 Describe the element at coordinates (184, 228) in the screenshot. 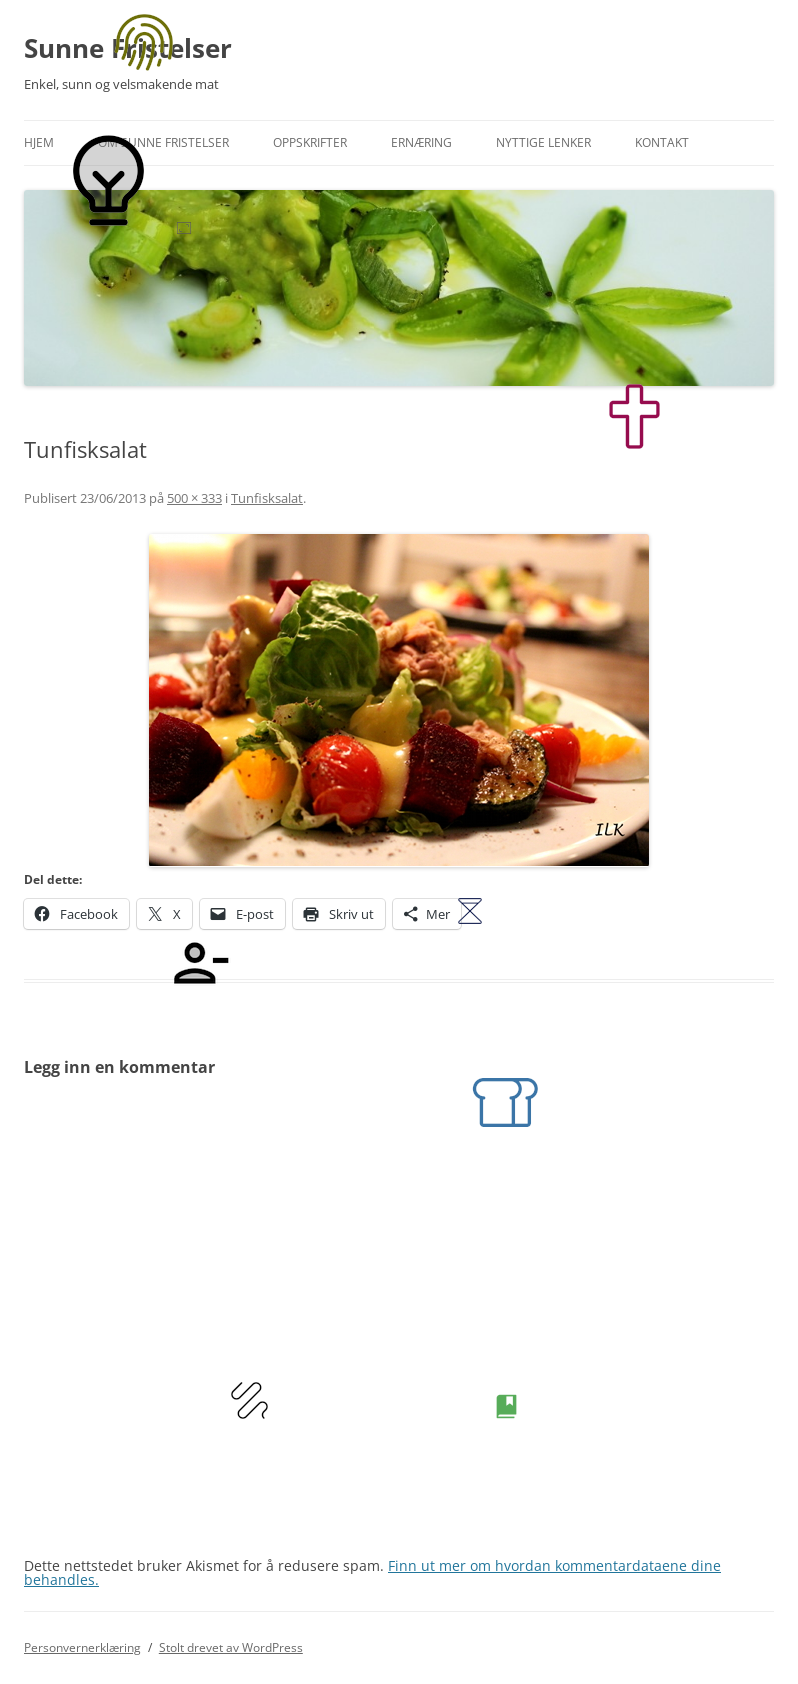

I see `enter fullscreen mode` at that location.